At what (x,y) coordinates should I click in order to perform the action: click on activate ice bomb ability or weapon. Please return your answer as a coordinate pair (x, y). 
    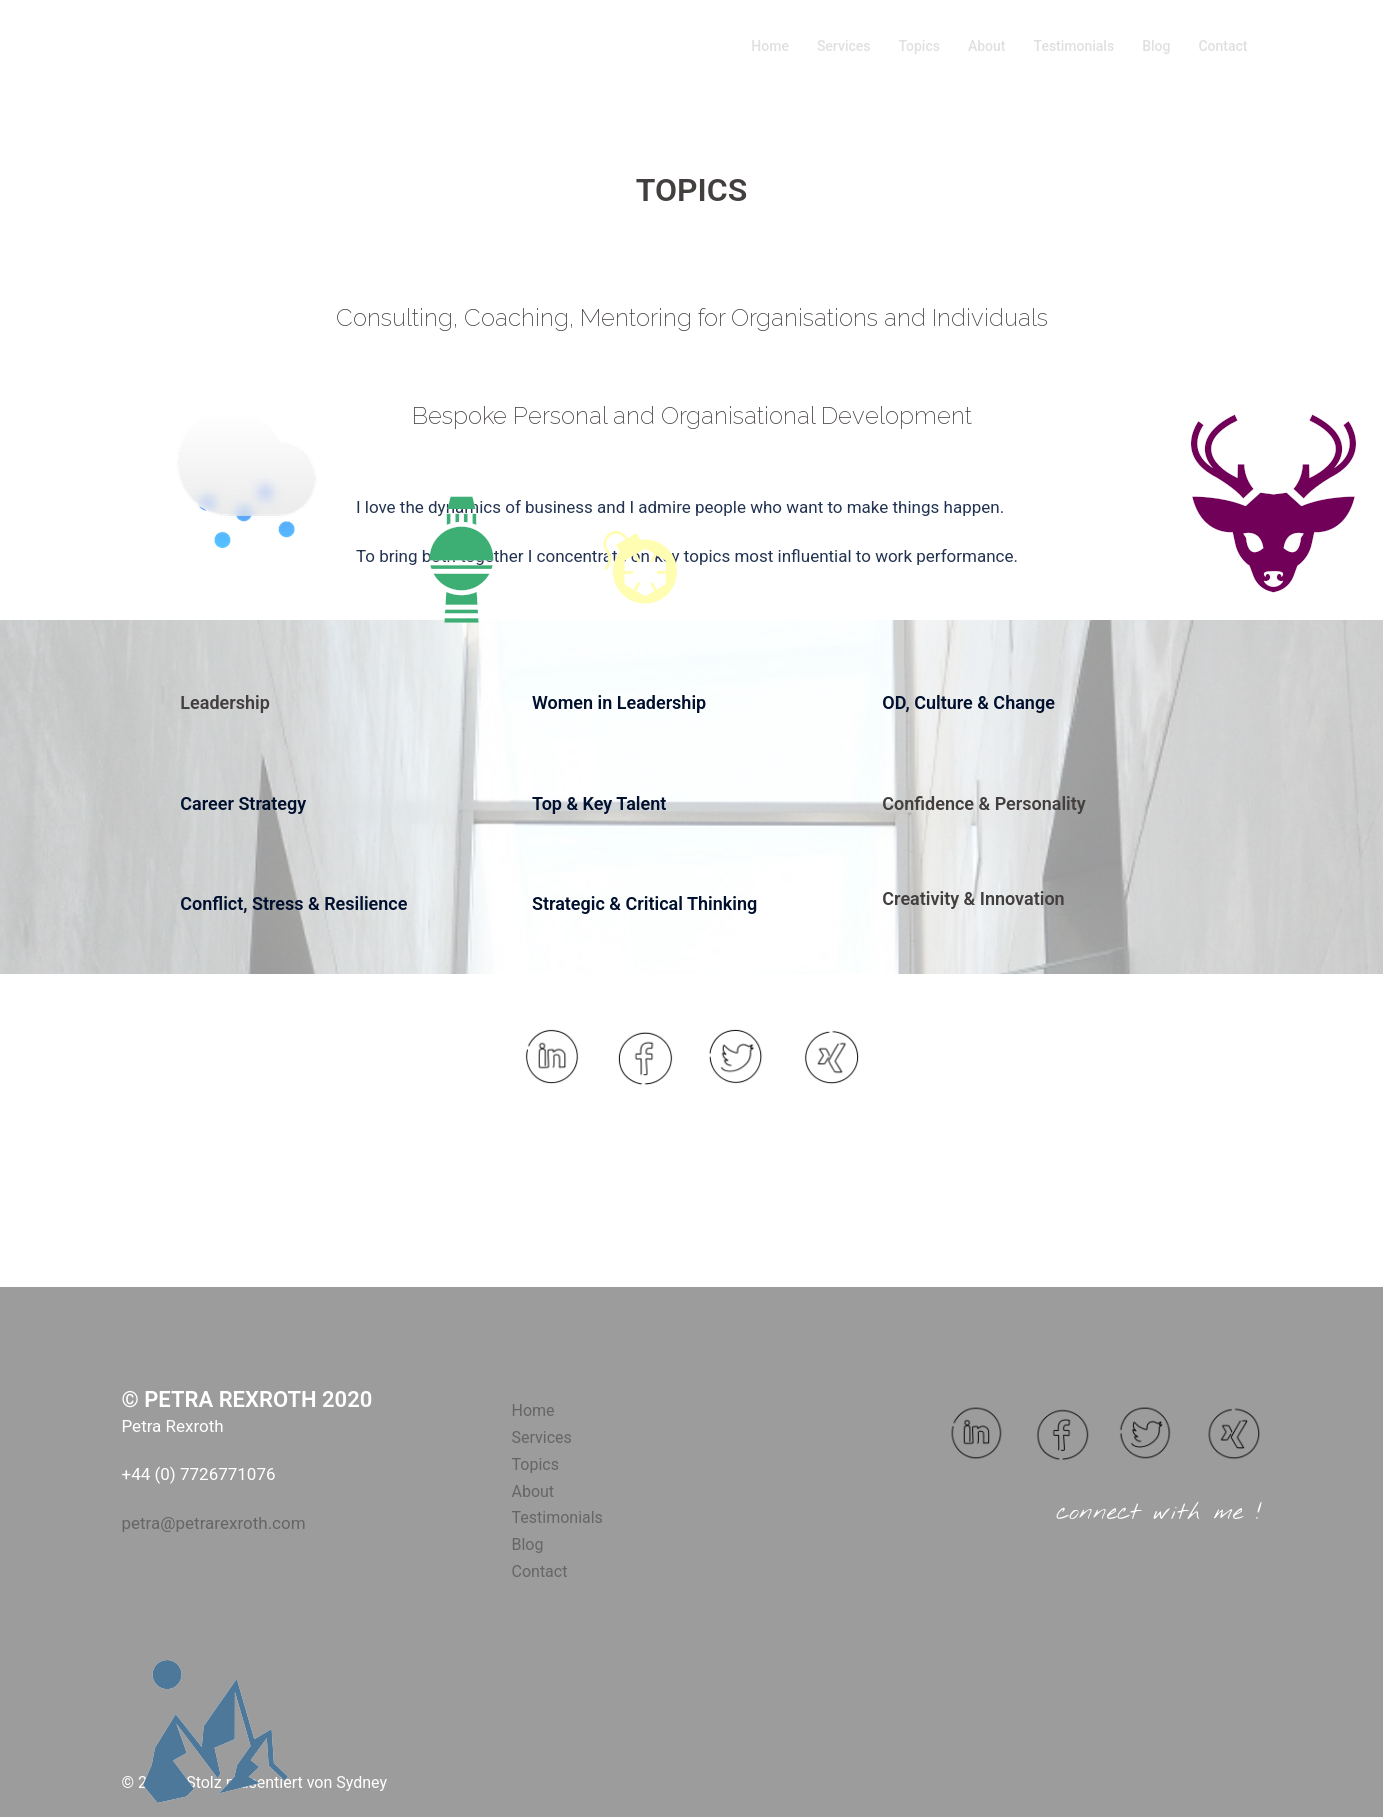
    Looking at the image, I should click on (640, 567).